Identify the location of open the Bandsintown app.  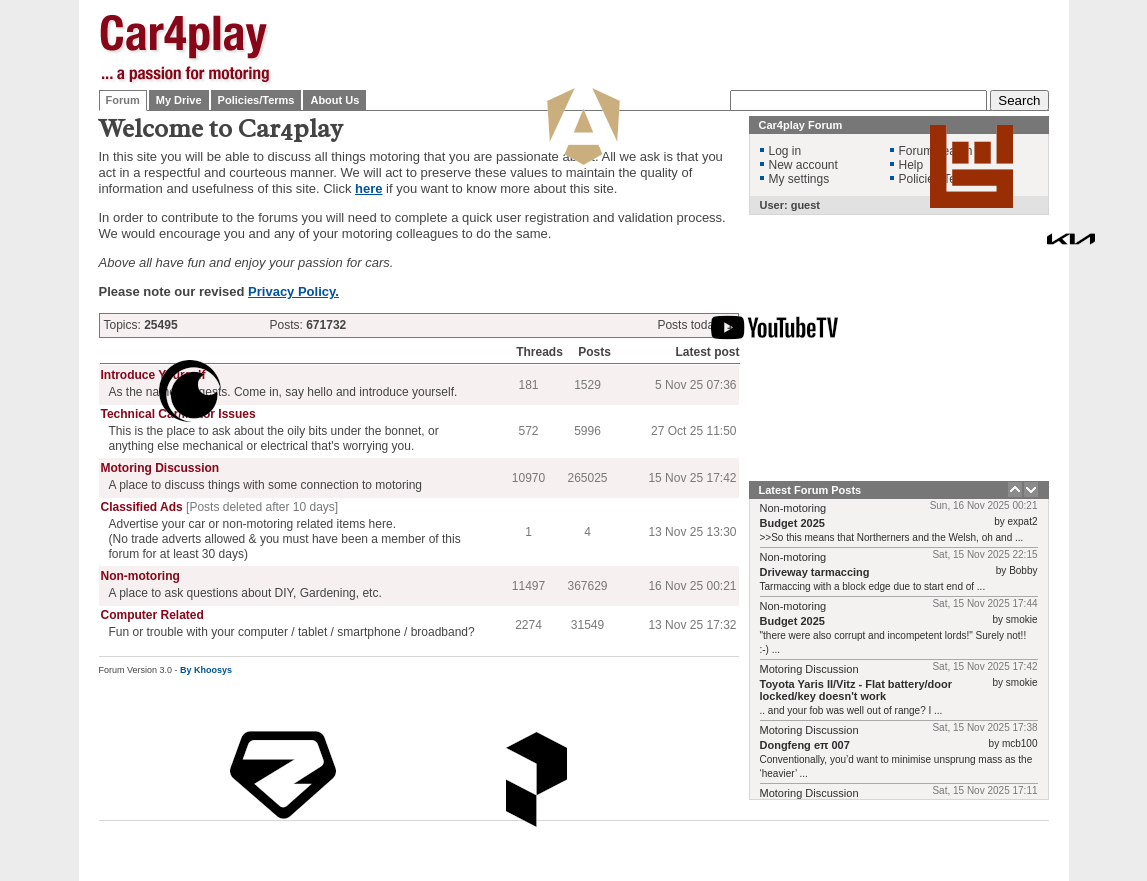
(971, 166).